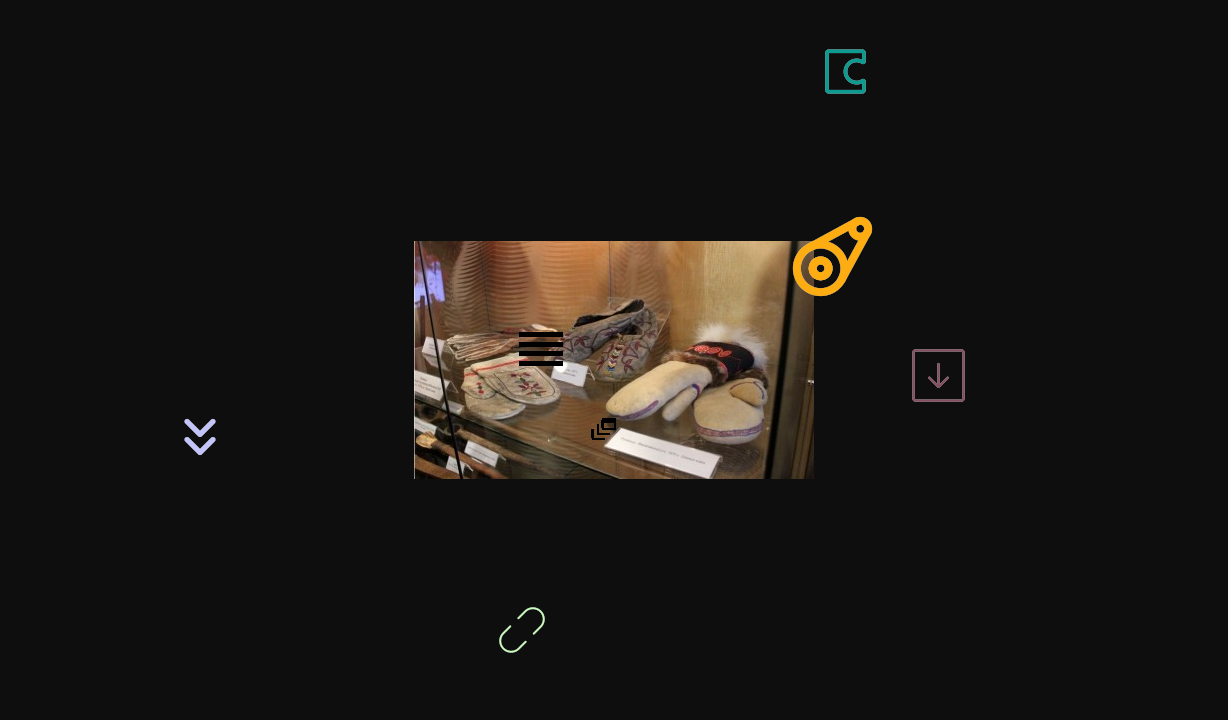  I want to click on view dynamic or stacked content feed, so click(604, 429).